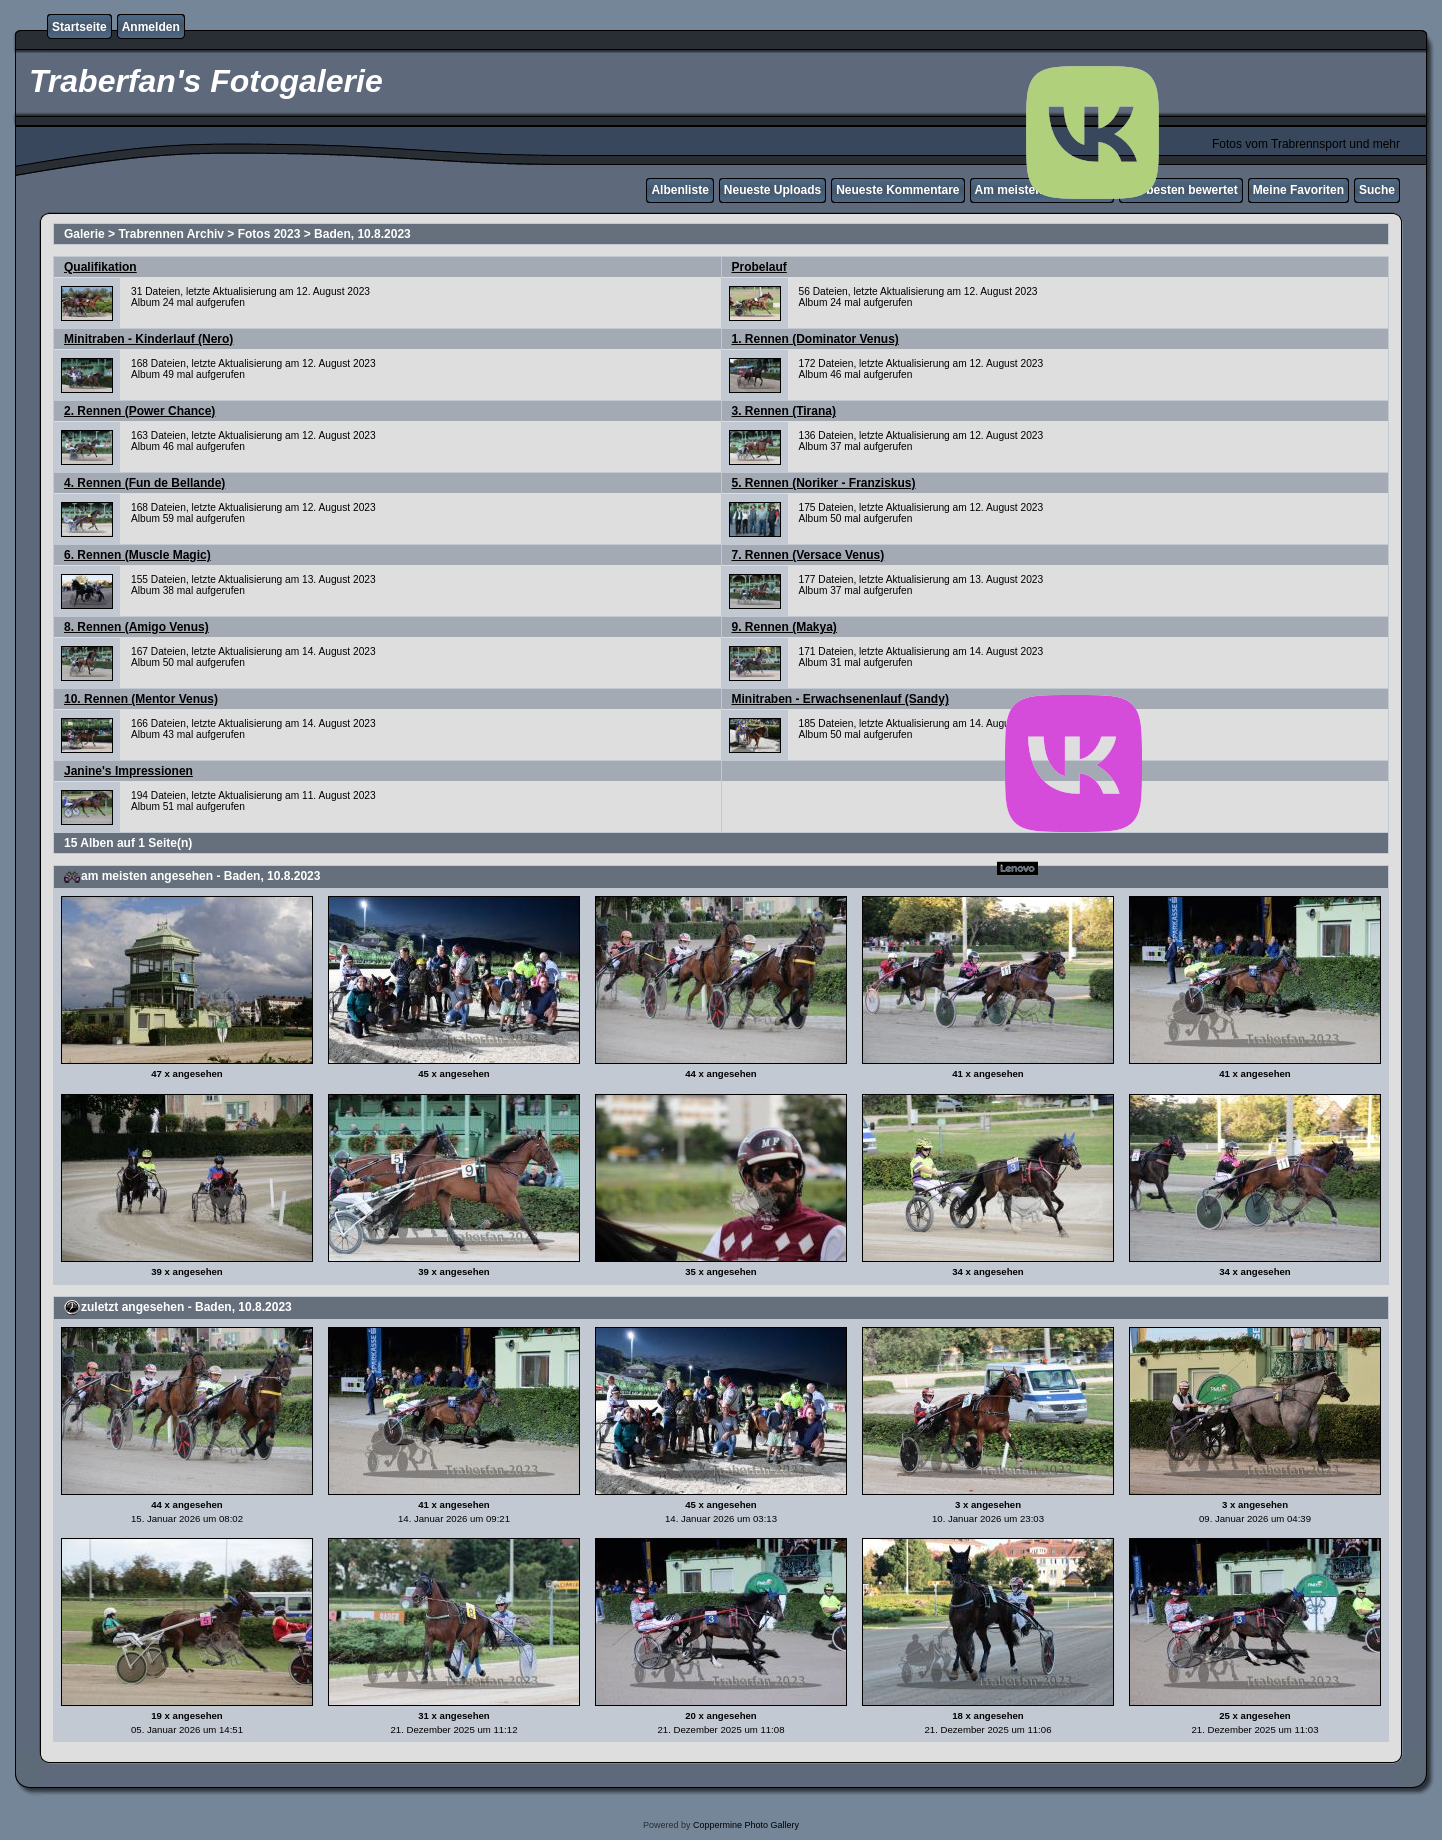  Describe the element at coordinates (1092, 132) in the screenshot. I see `open VK social network app` at that location.